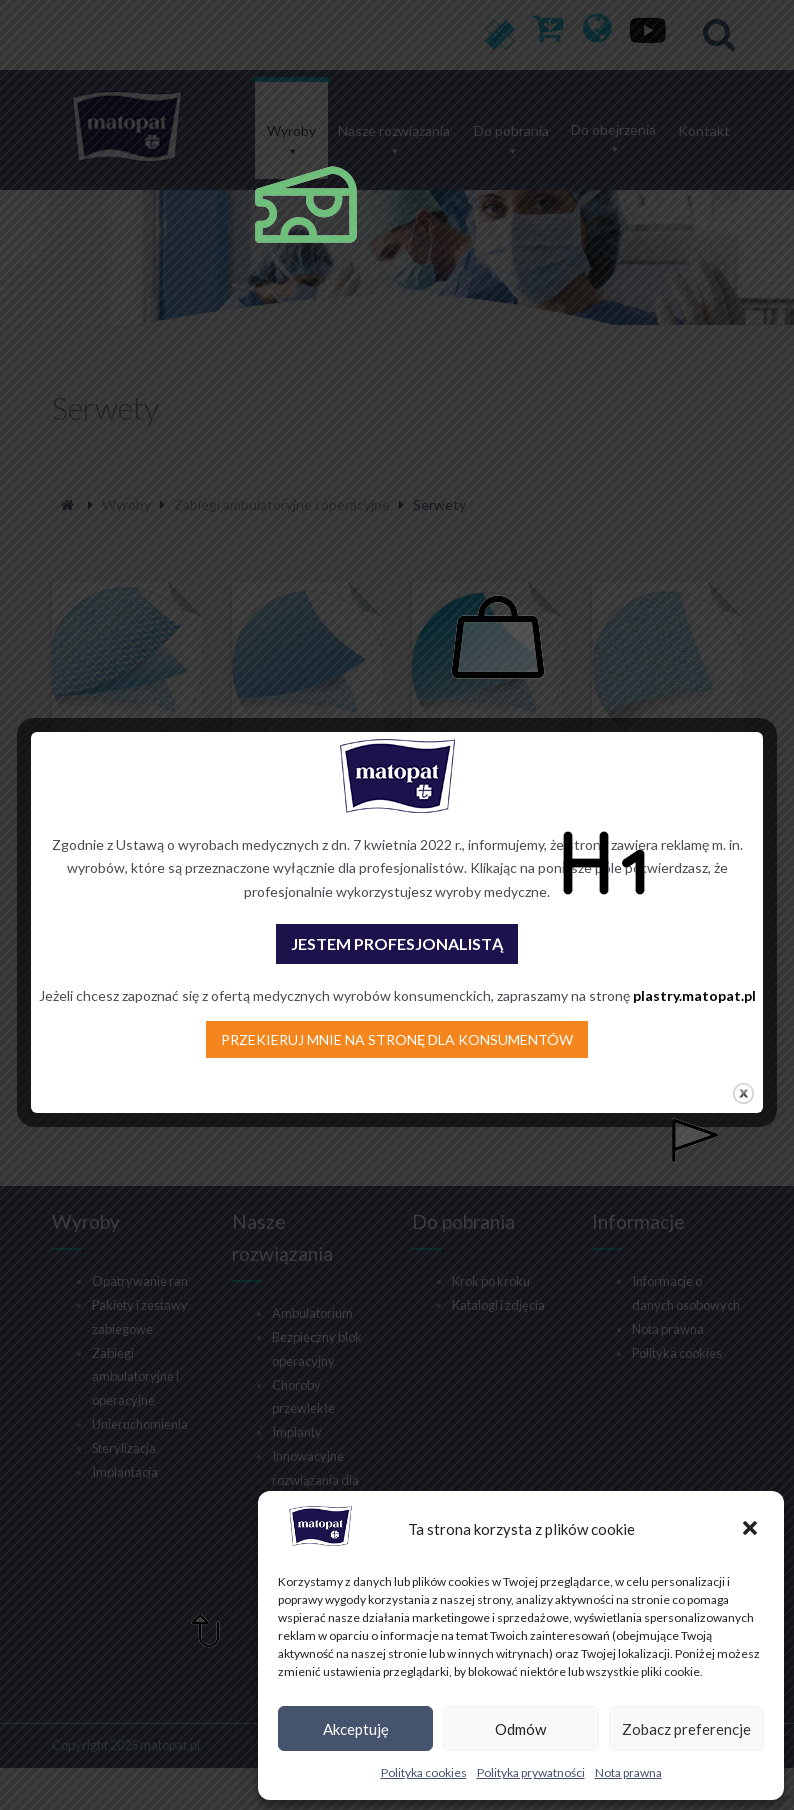 This screenshot has width=794, height=1810. Describe the element at coordinates (604, 863) in the screenshot. I see `format text as a level 1 heading` at that location.